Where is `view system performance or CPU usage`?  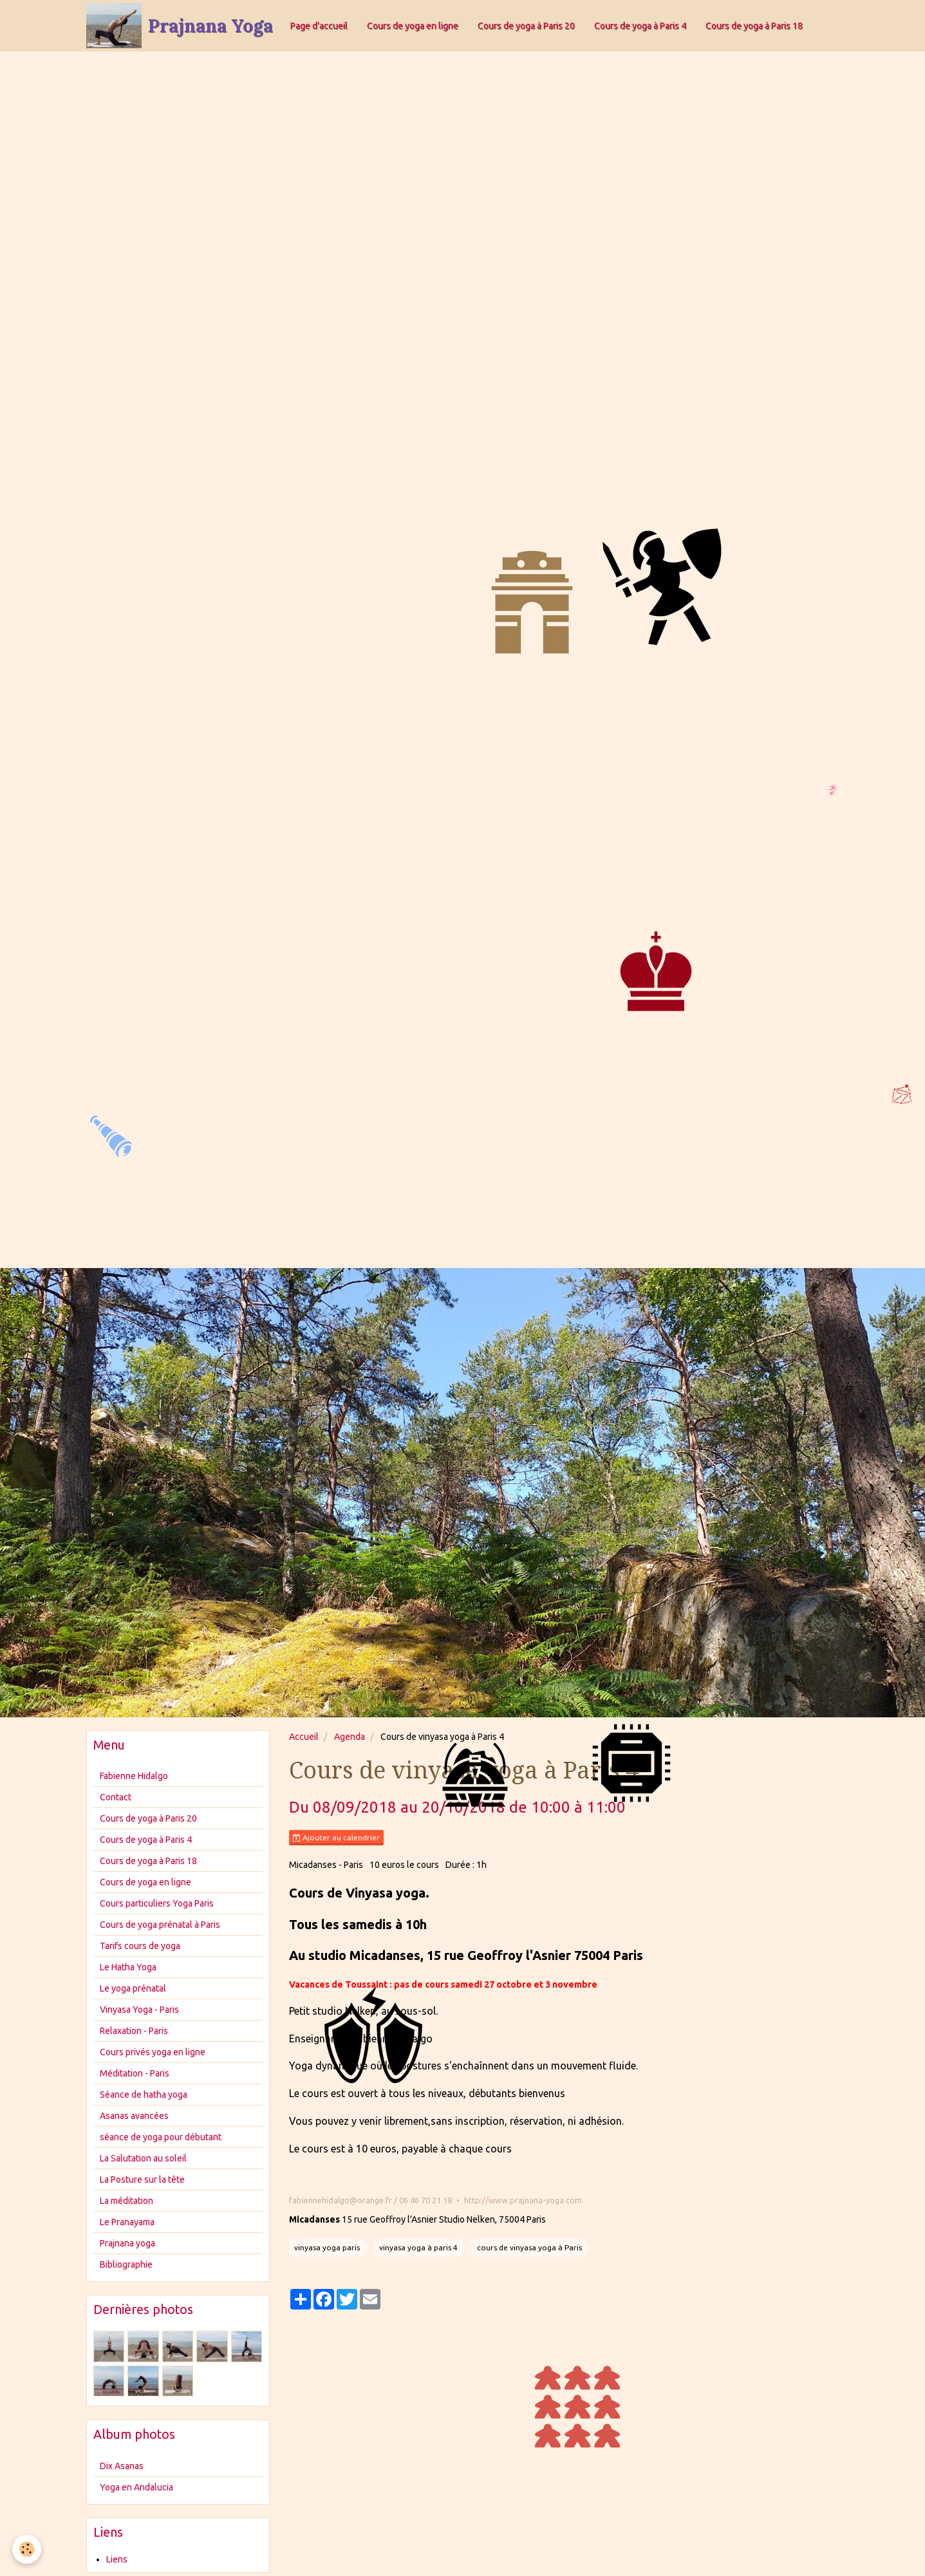 view system performance or CPU usage is located at coordinates (631, 1763).